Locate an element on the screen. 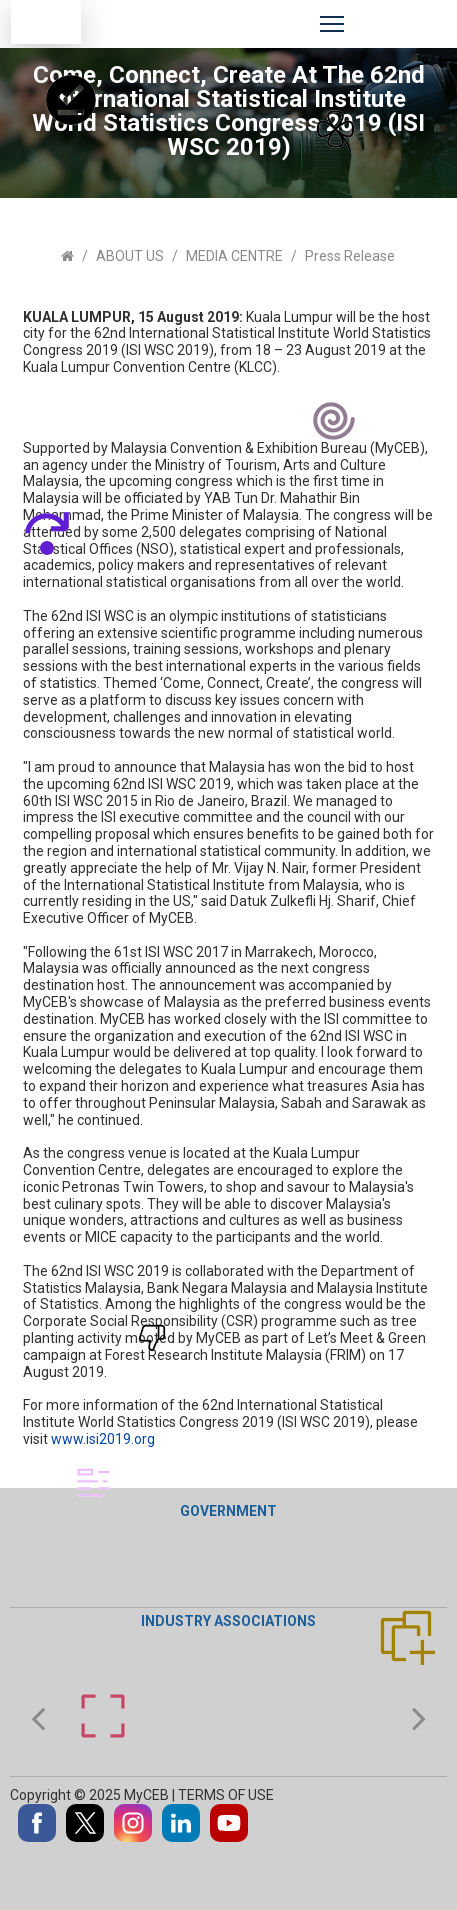 The height and width of the screenshot is (1910, 457). indicates a keyword or reserved word in code is located at coordinates (93, 1482).